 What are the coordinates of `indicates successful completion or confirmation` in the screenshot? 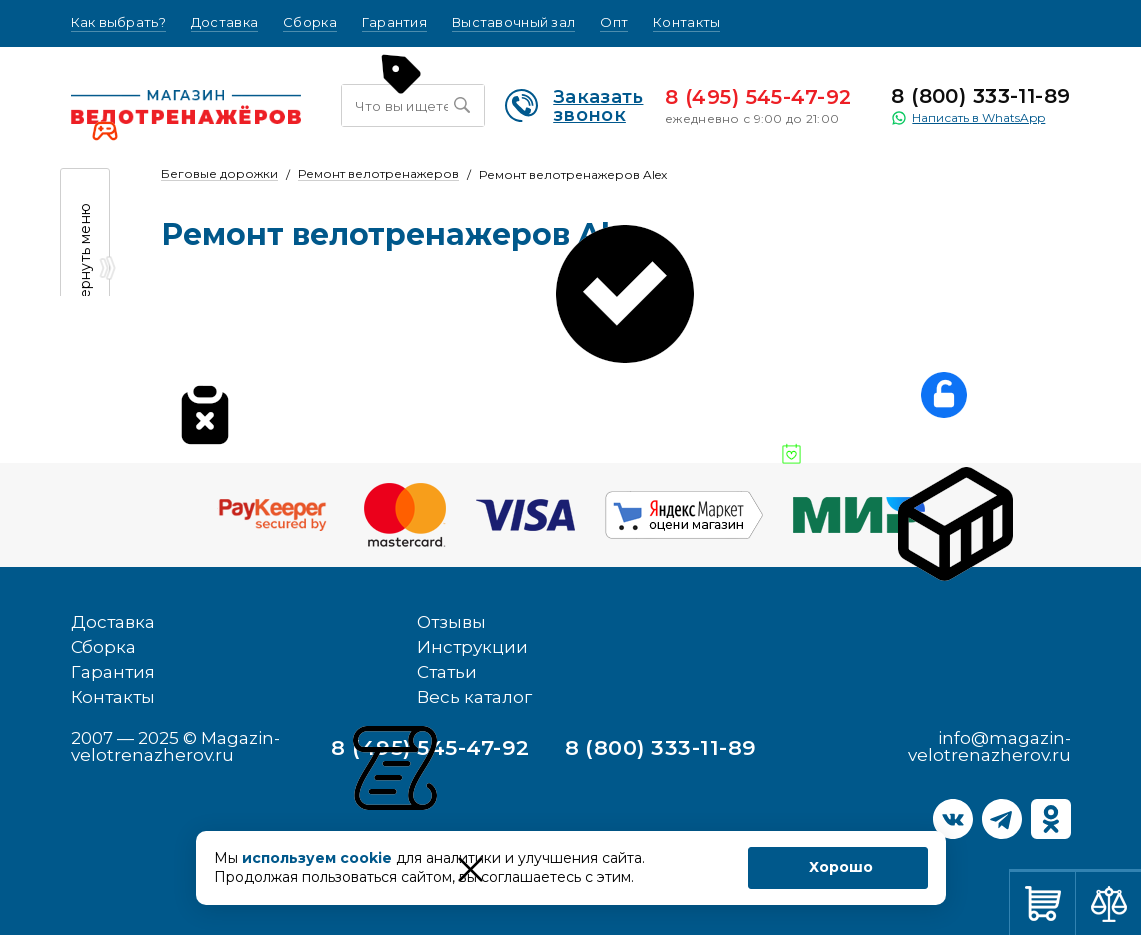 It's located at (625, 294).